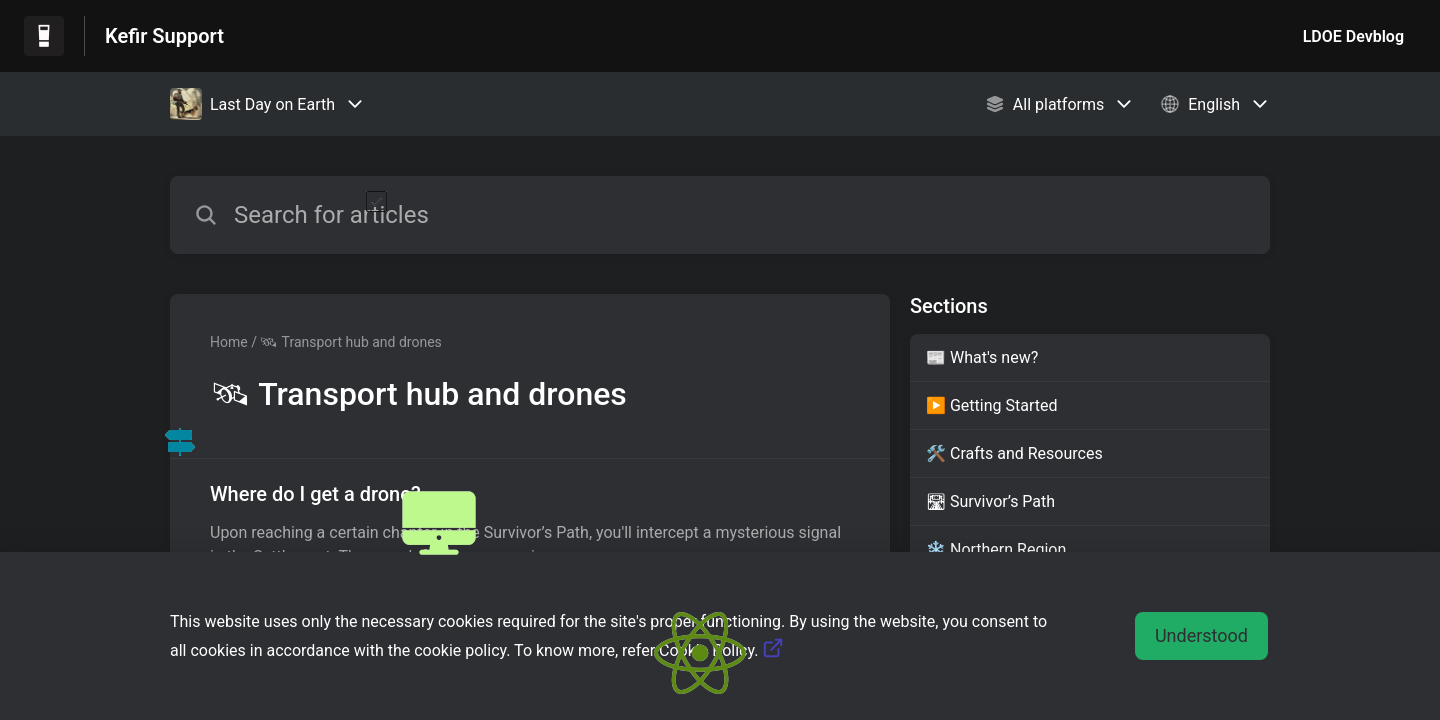 Image resolution: width=1440 pixels, height=720 pixels. Describe the element at coordinates (180, 442) in the screenshot. I see `view directions or navigation options` at that location.